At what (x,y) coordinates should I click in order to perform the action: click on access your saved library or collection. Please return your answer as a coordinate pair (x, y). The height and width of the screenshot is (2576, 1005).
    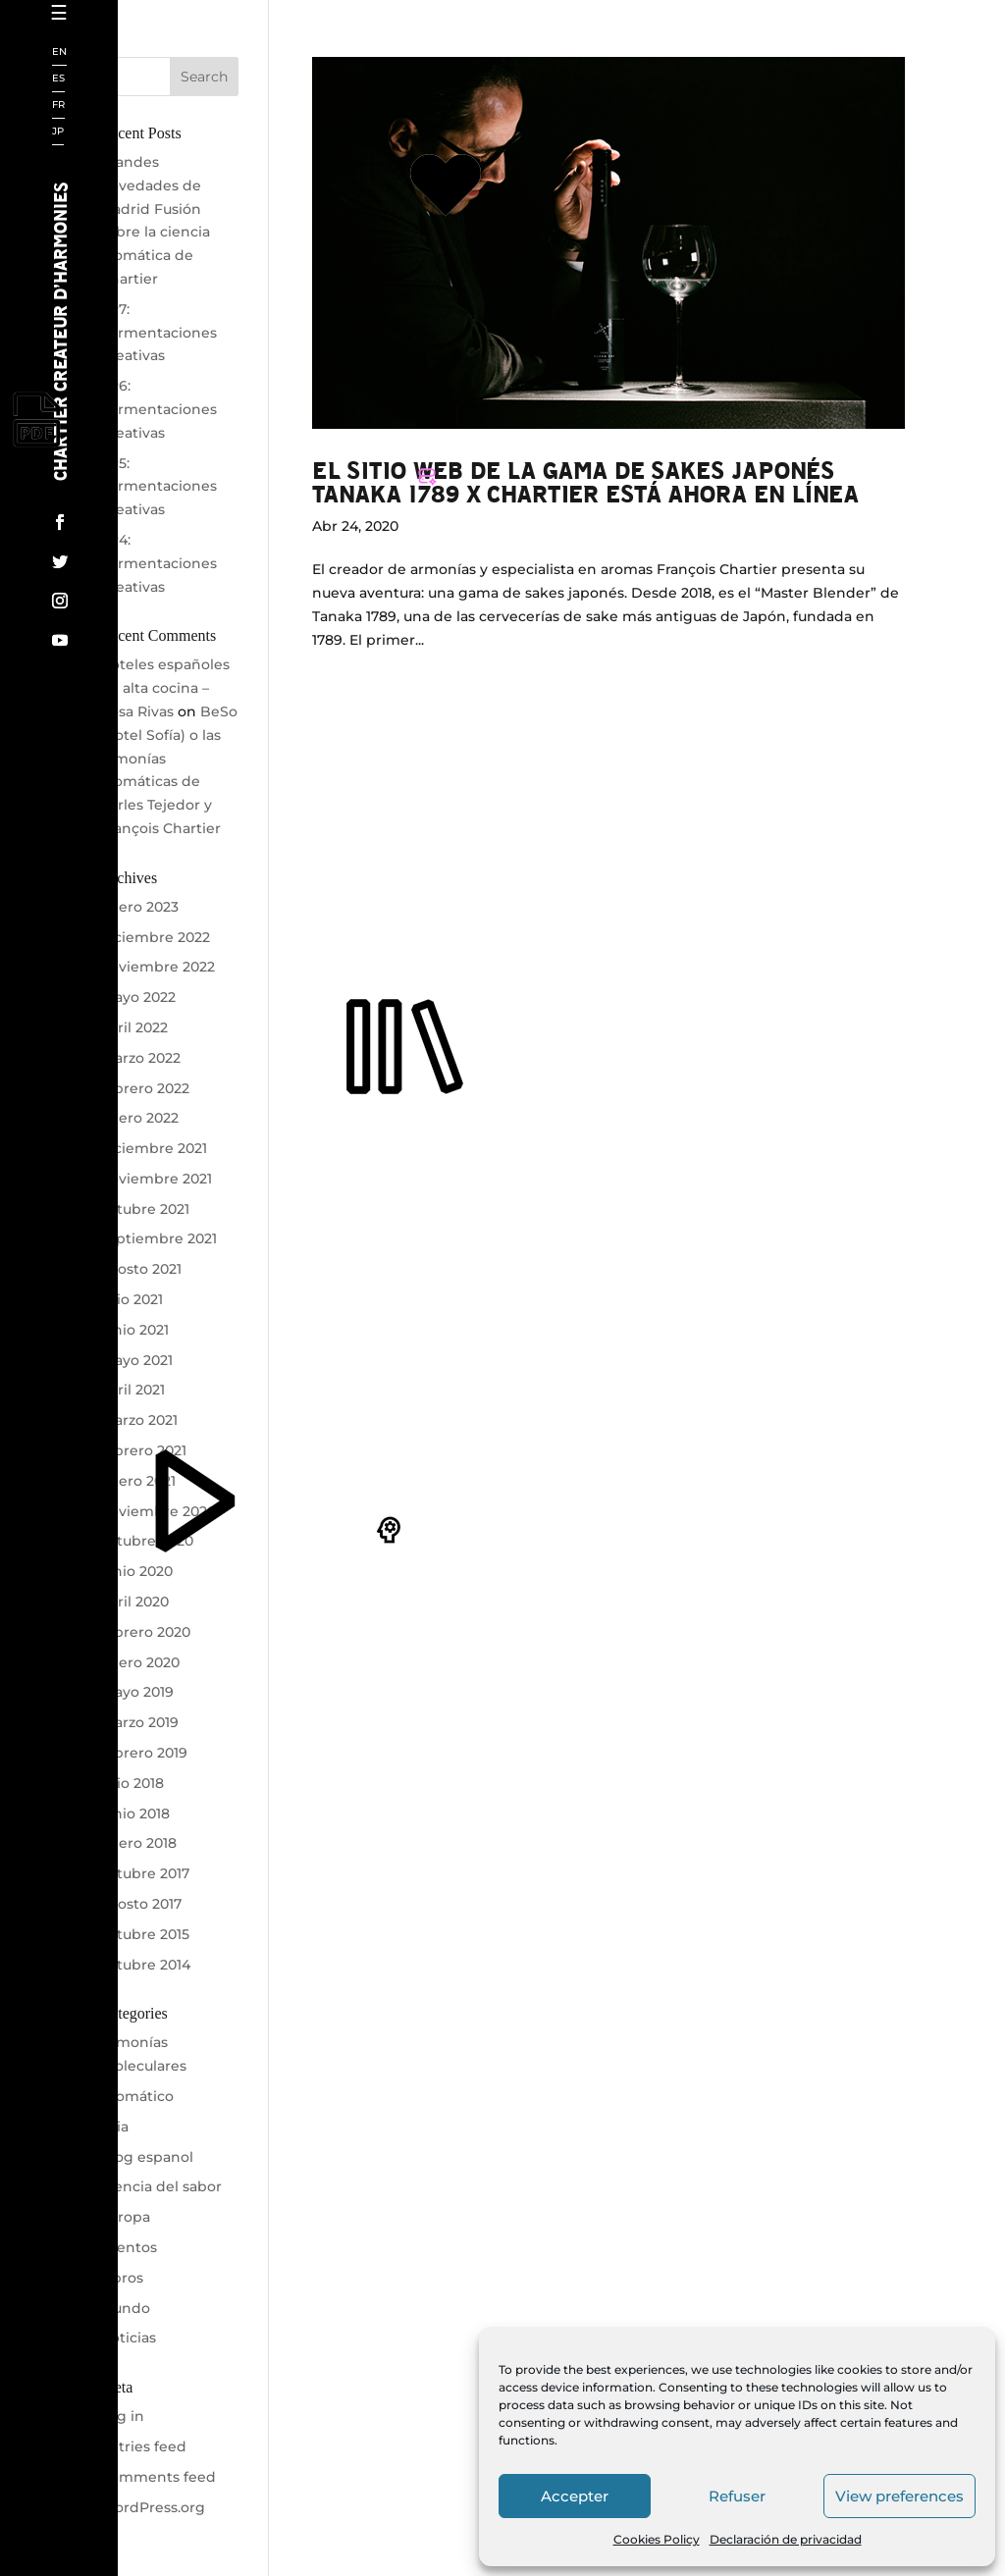
    Looking at the image, I should click on (401, 1046).